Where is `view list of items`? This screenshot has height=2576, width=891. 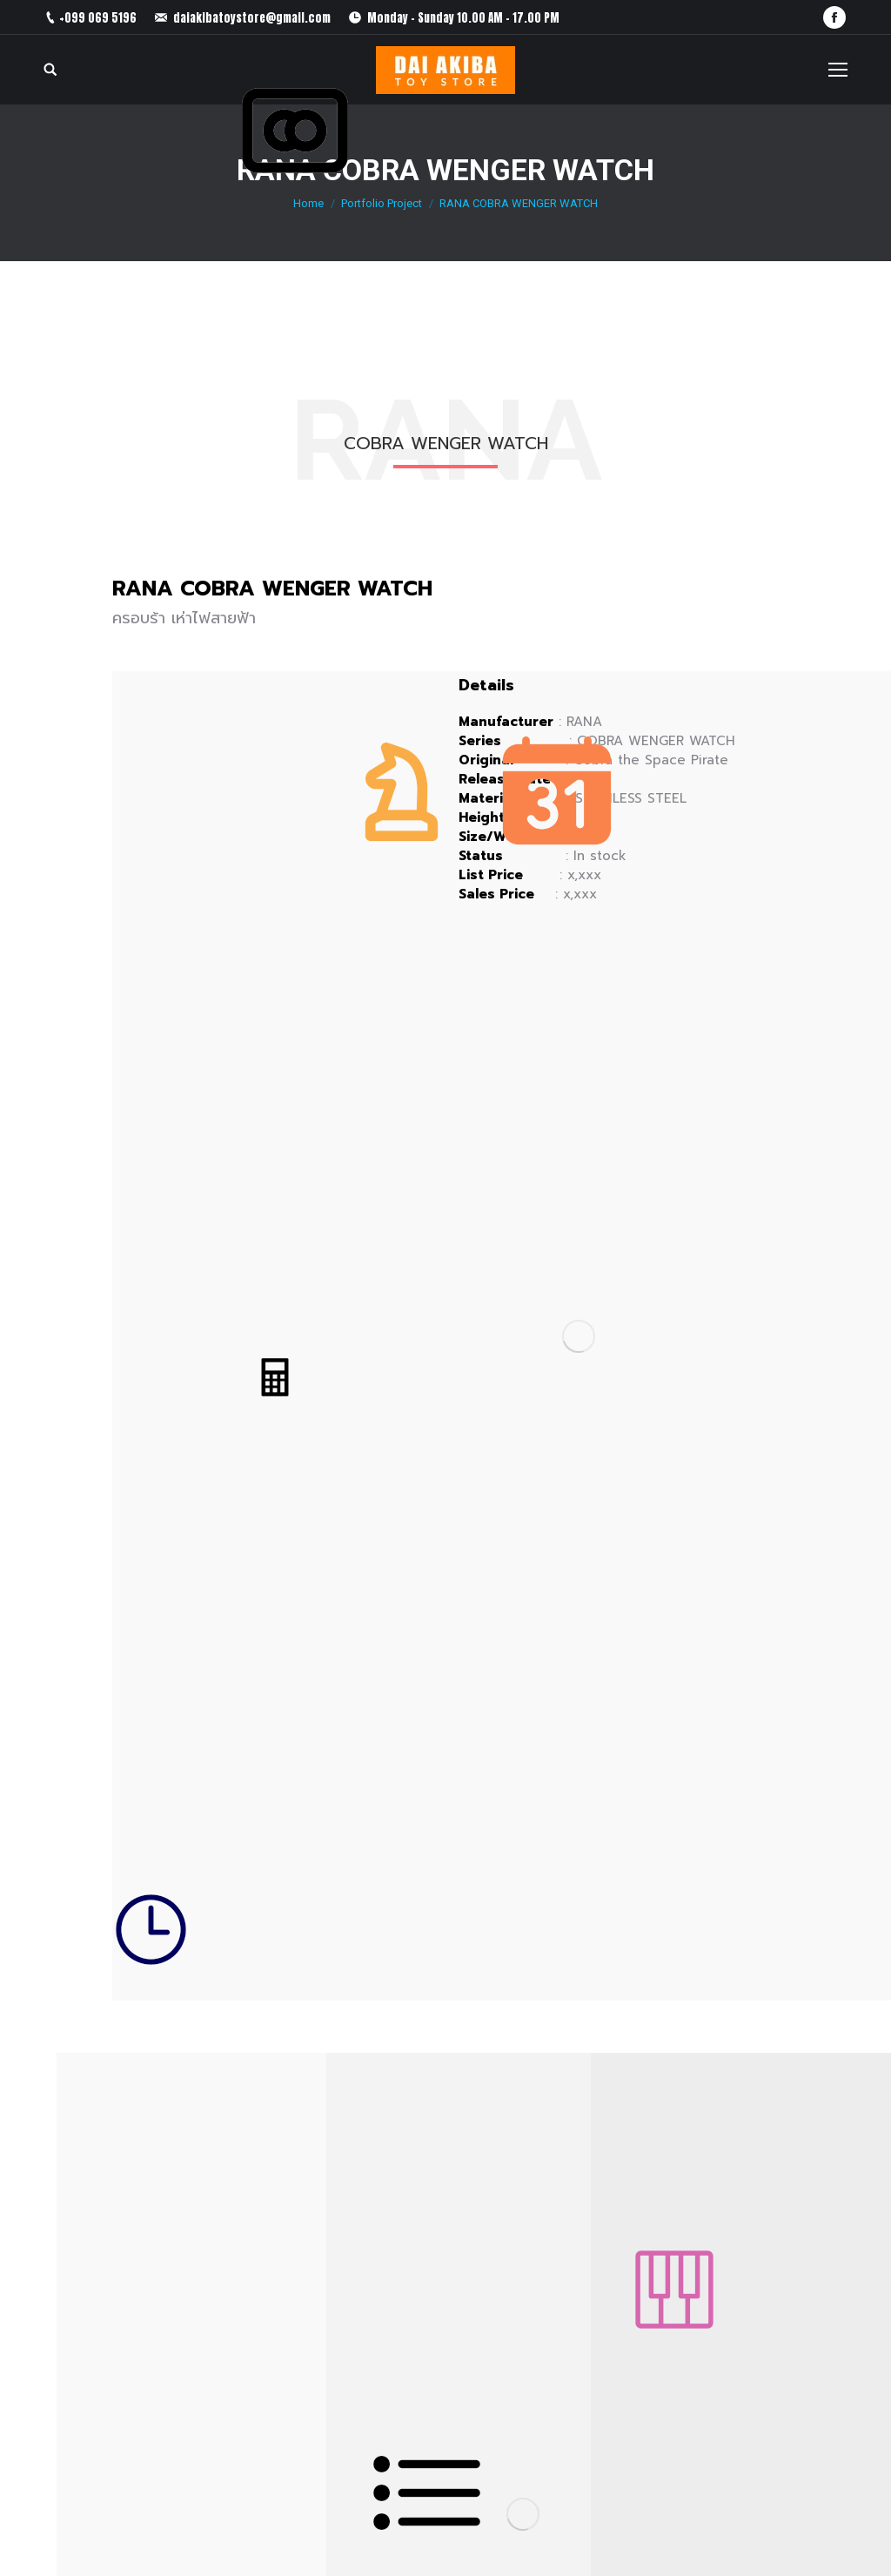 view list of items is located at coordinates (426, 2492).